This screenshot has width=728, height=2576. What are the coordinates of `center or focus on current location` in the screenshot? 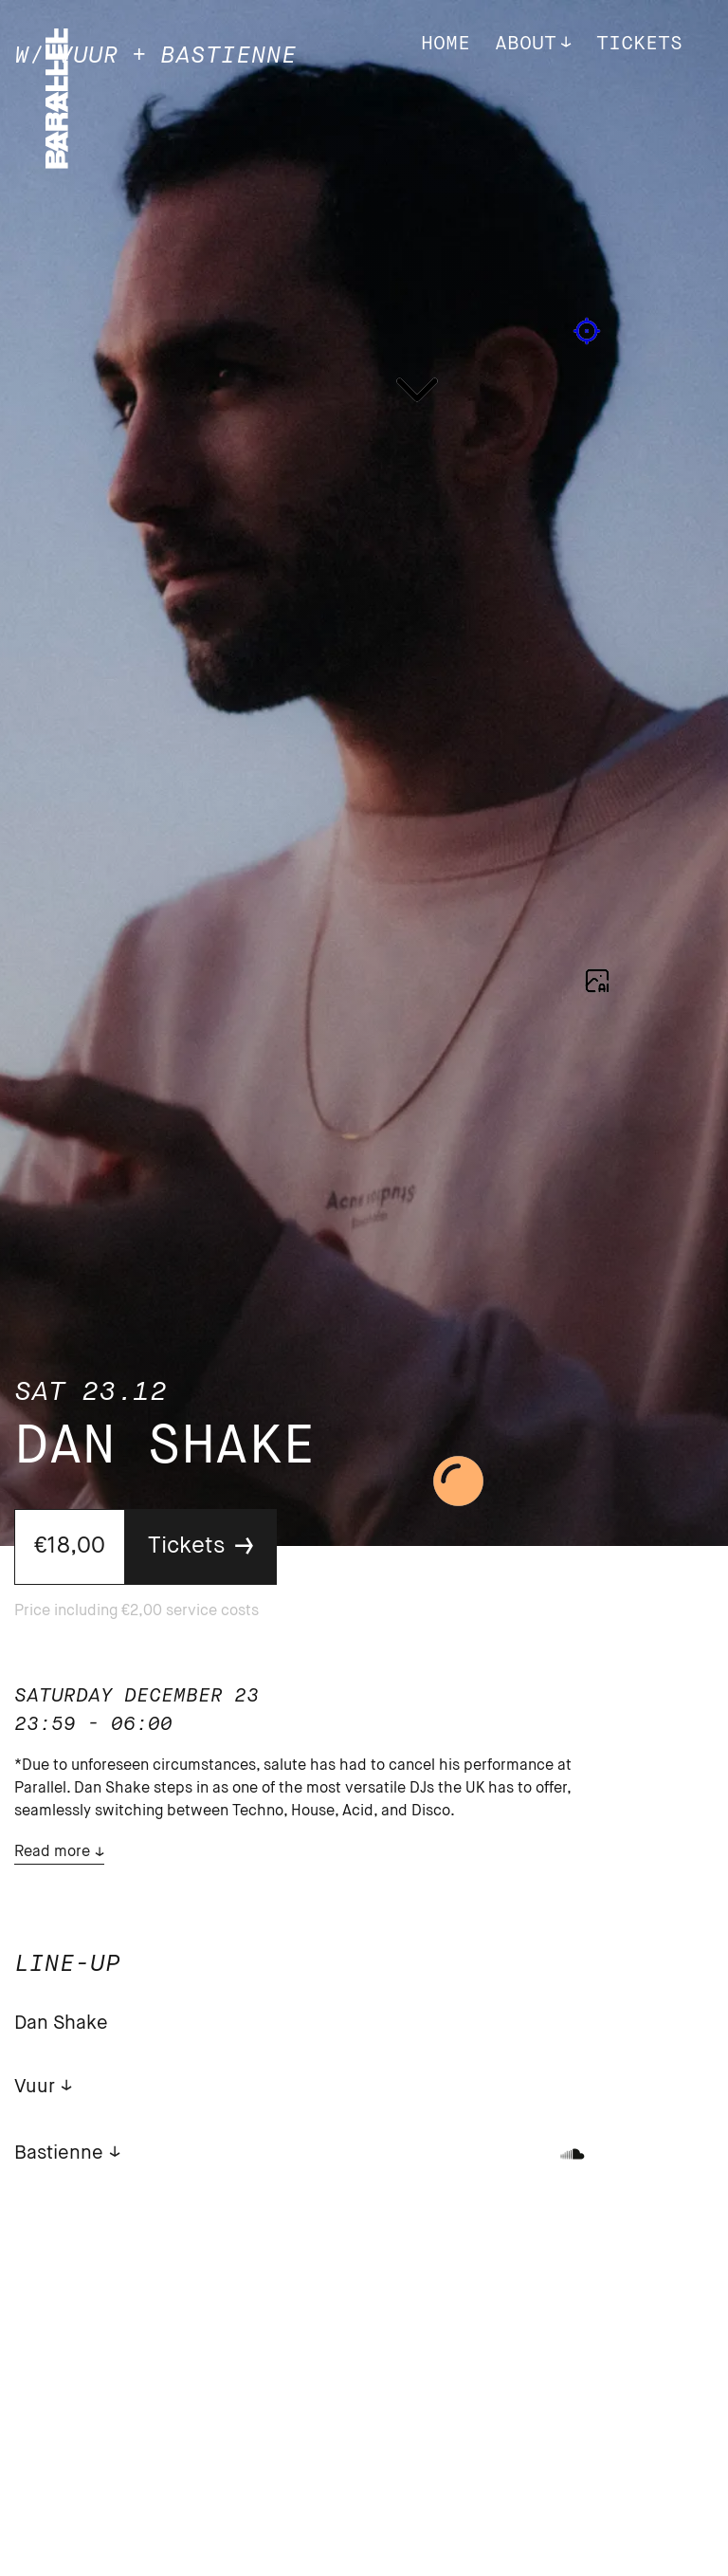 It's located at (587, 331).